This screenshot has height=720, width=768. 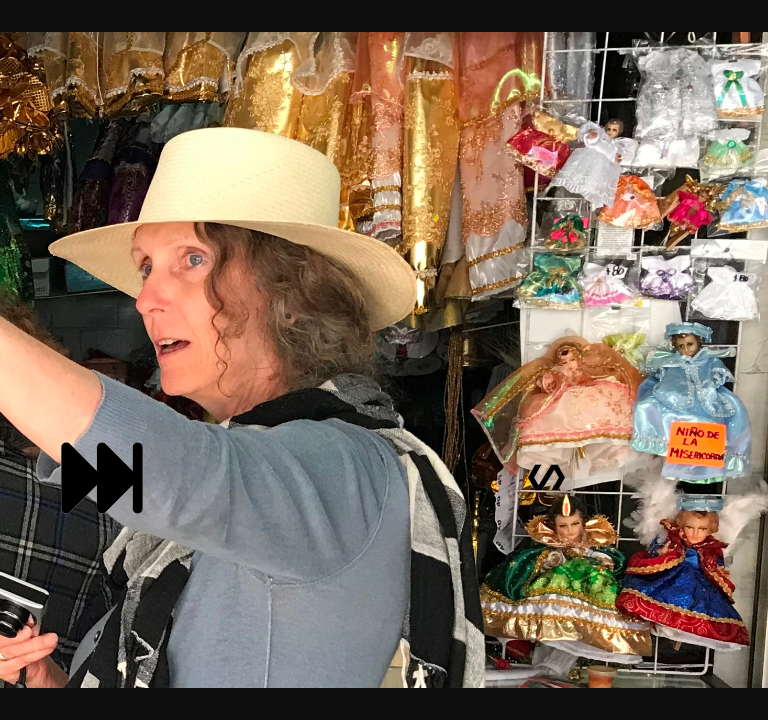 What do you see at coordinates (102, 478) in the screenshot?
I see `skip to the next track` at bounding box center [102, 478].